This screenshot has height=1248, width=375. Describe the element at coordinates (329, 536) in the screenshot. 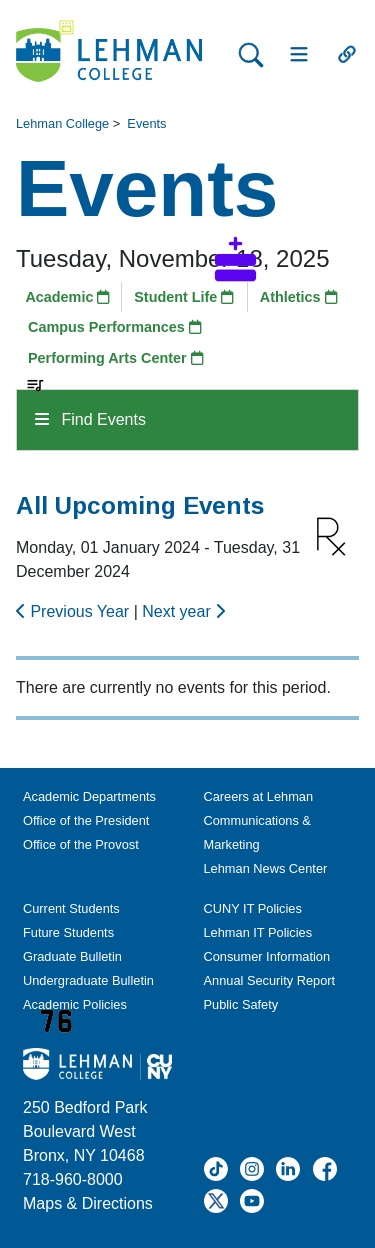

I see `view prescription details` at that location.